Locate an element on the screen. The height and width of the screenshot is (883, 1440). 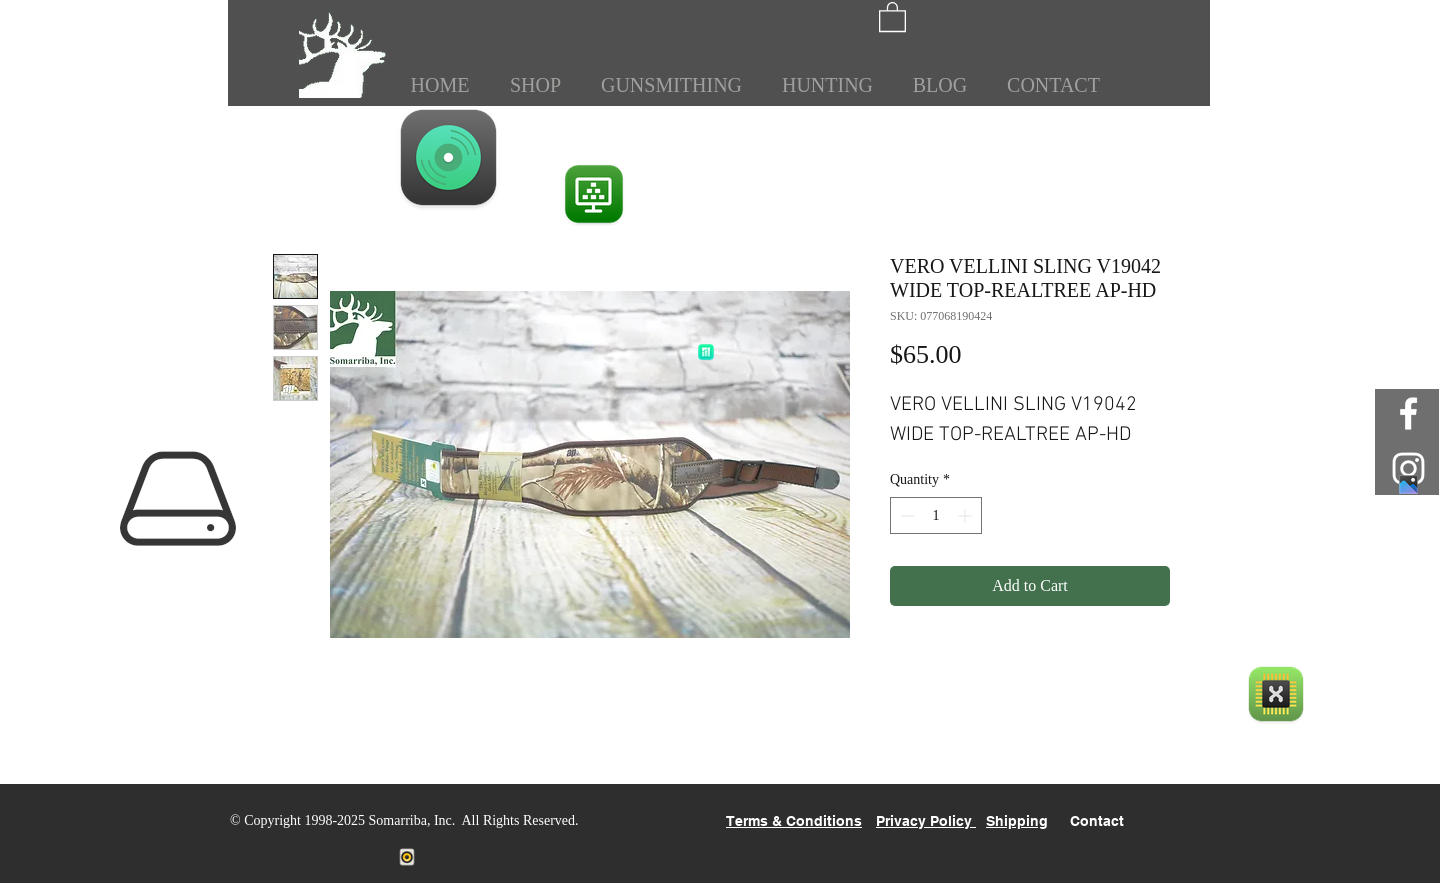
launch manjaro linux application is located at coordinates (706, 352).